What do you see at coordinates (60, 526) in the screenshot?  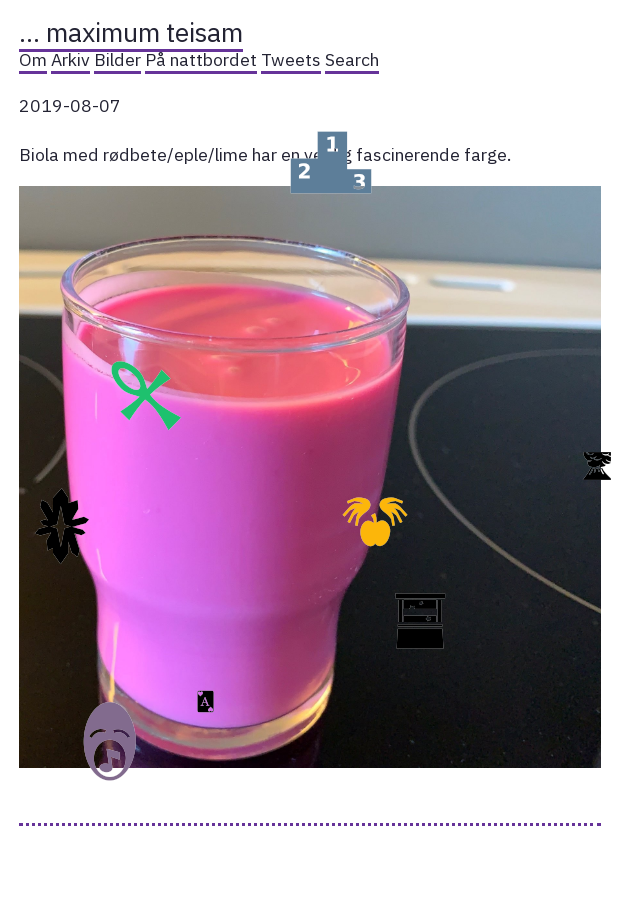 I see `collect or view crystals/gems in inventory` at bounding box center [60, 526].